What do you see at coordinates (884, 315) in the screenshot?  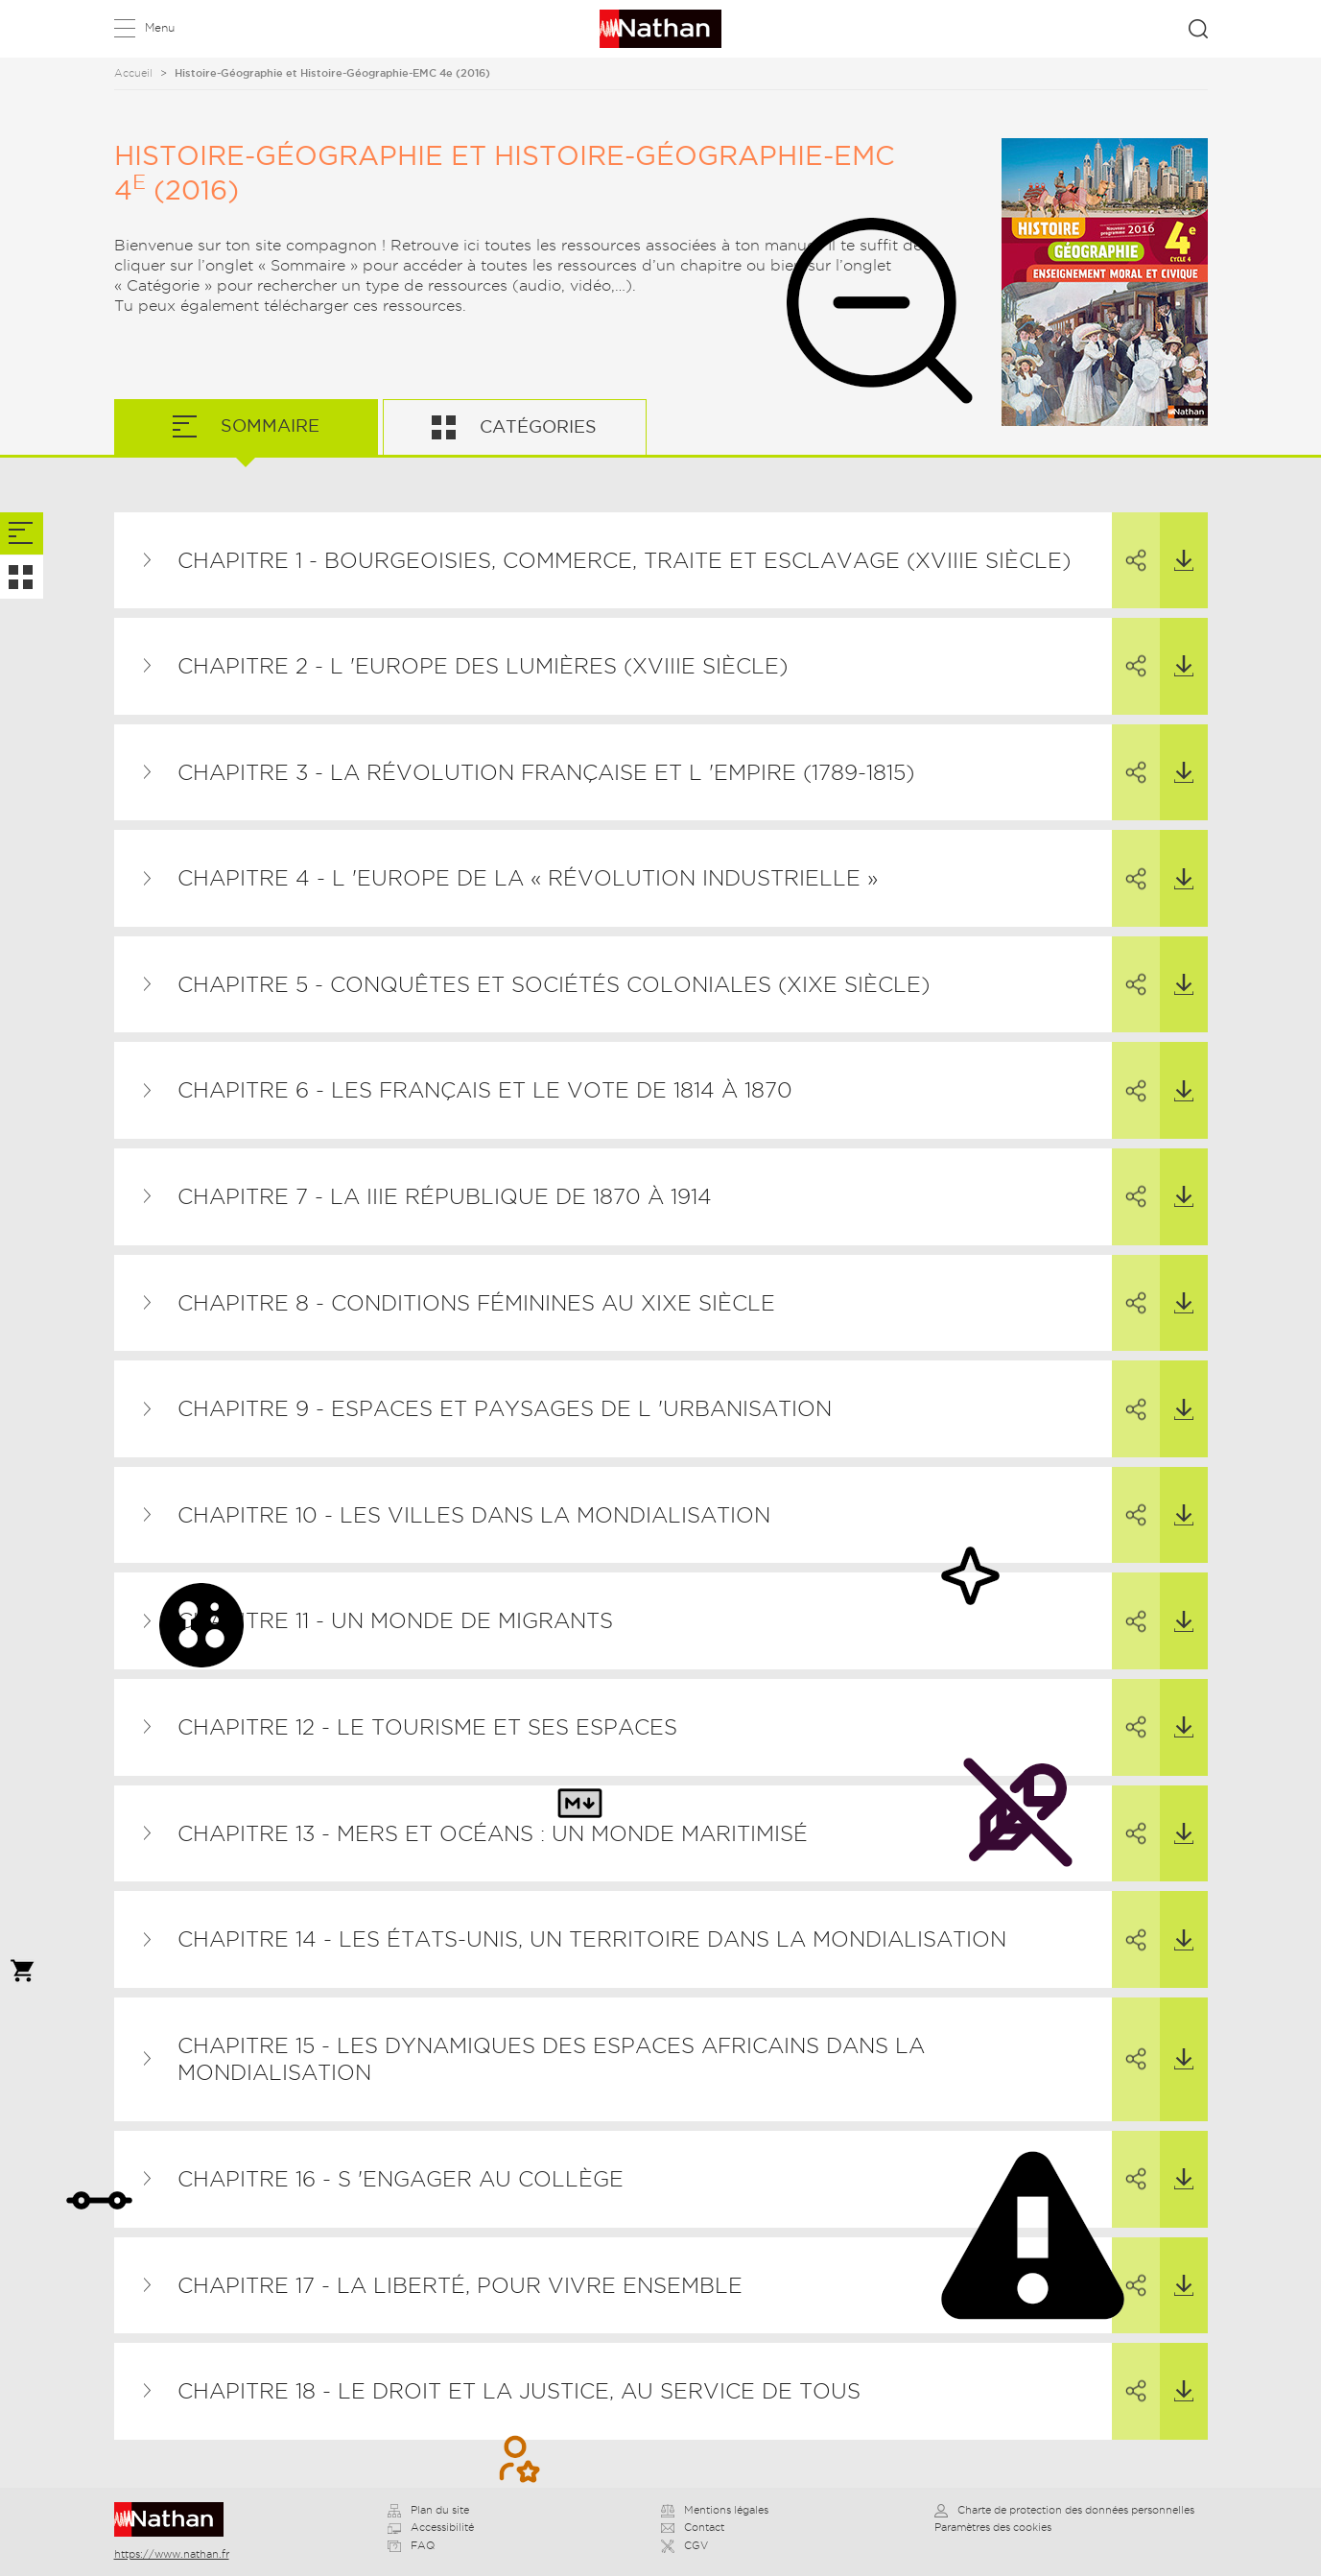 I see `zoom out to see more content` at bounding box center [884, 315].